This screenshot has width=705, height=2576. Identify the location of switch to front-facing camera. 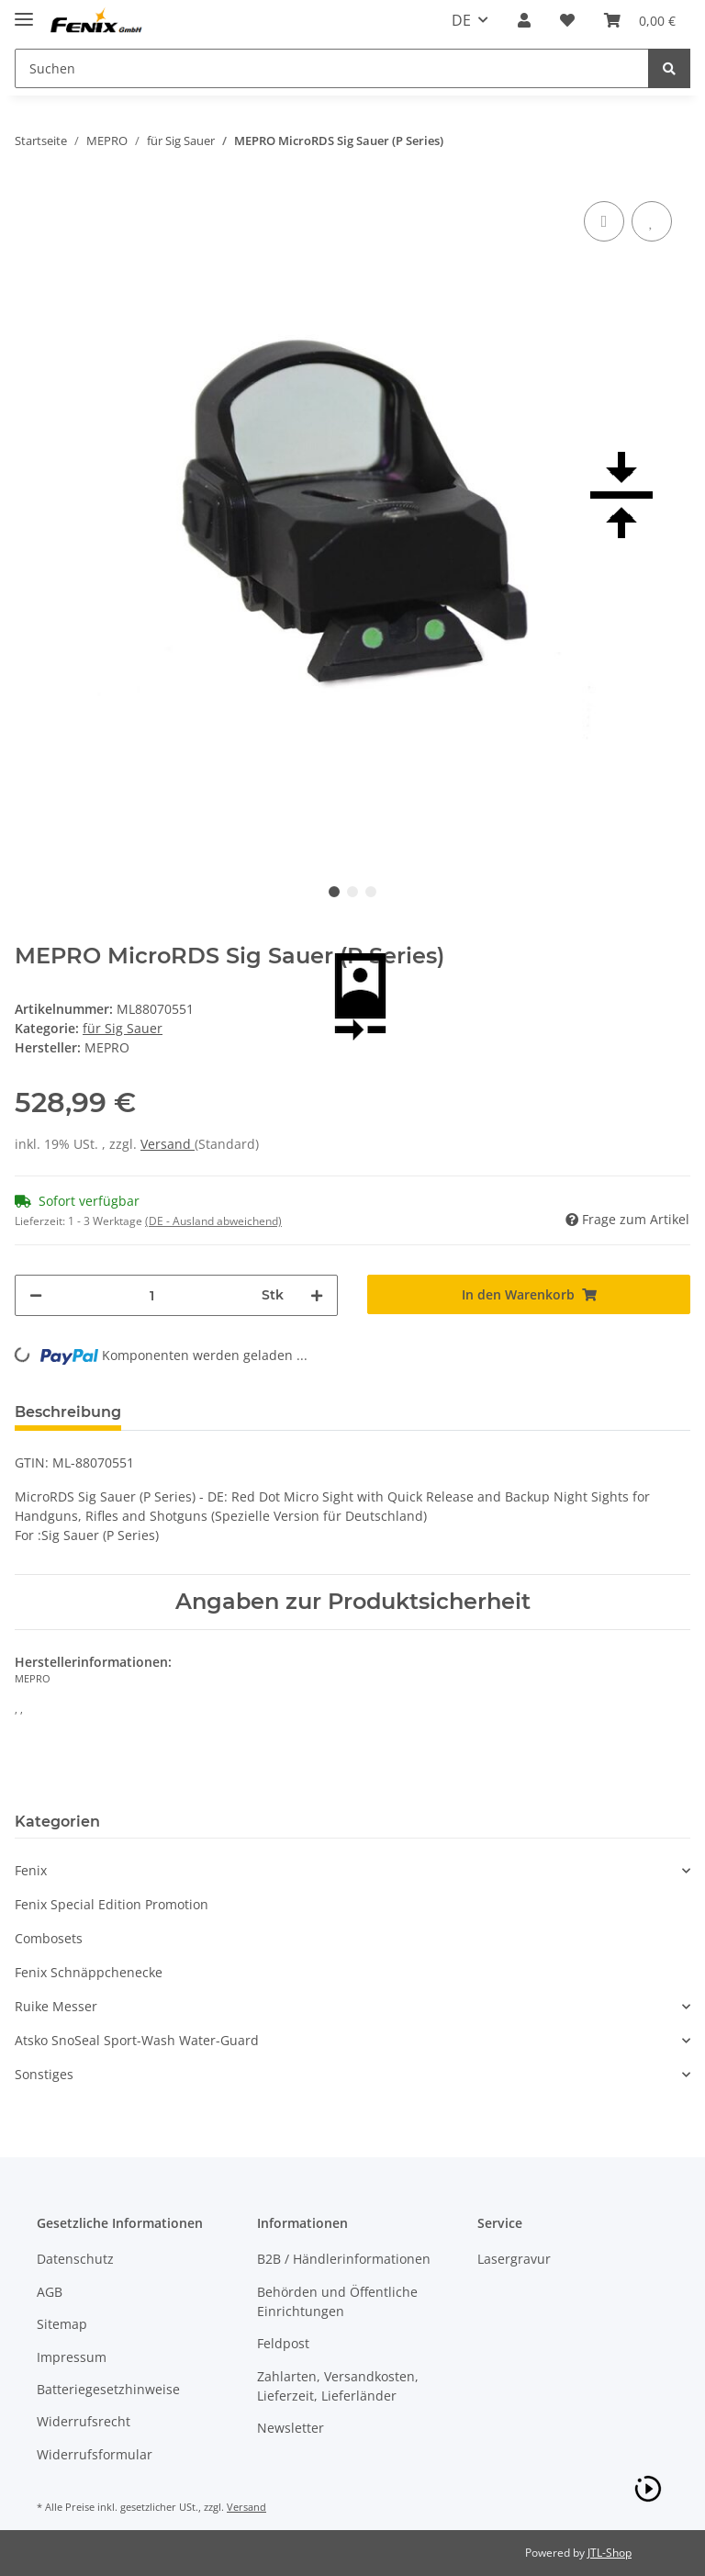
(360, 996).